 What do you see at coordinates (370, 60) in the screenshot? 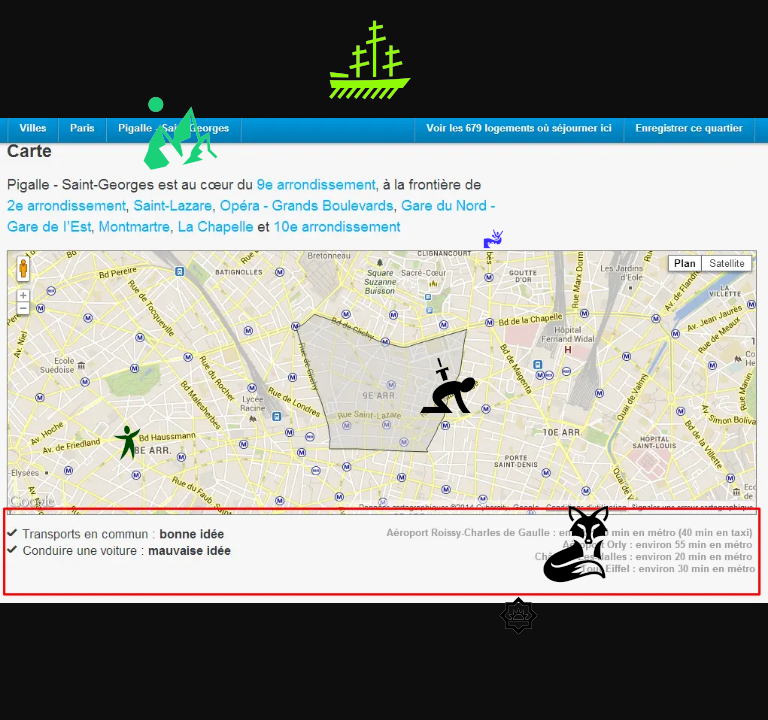
I see `select galley ship unit in strategy game` at bounding box center [370, 60].